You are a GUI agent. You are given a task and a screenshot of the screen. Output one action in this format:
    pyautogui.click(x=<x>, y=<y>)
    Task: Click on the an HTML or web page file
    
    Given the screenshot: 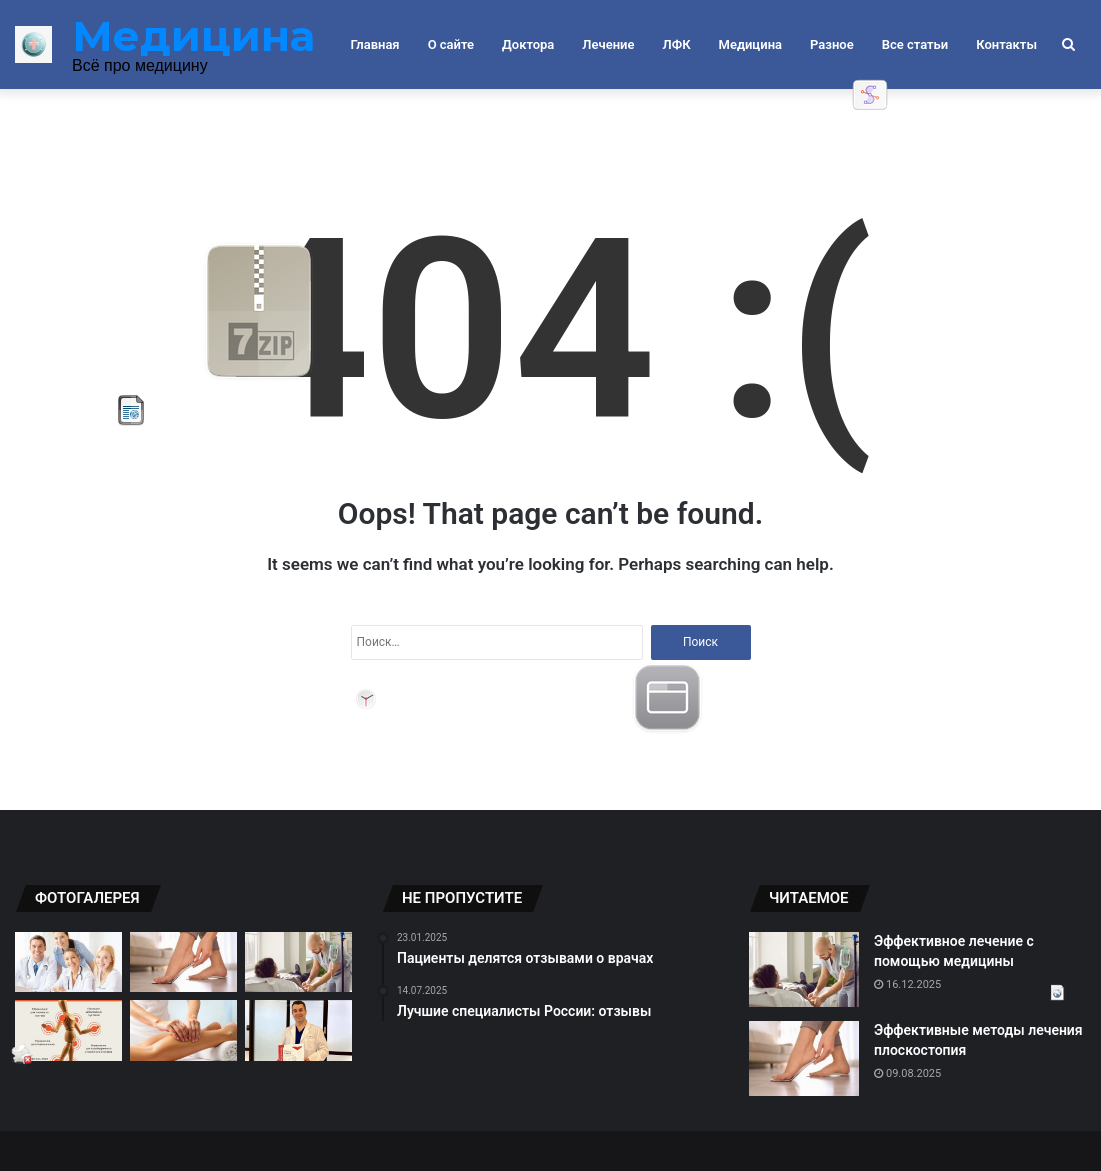 What is the action you would take?
    pyautogui.click(x=1057, y=992)
    